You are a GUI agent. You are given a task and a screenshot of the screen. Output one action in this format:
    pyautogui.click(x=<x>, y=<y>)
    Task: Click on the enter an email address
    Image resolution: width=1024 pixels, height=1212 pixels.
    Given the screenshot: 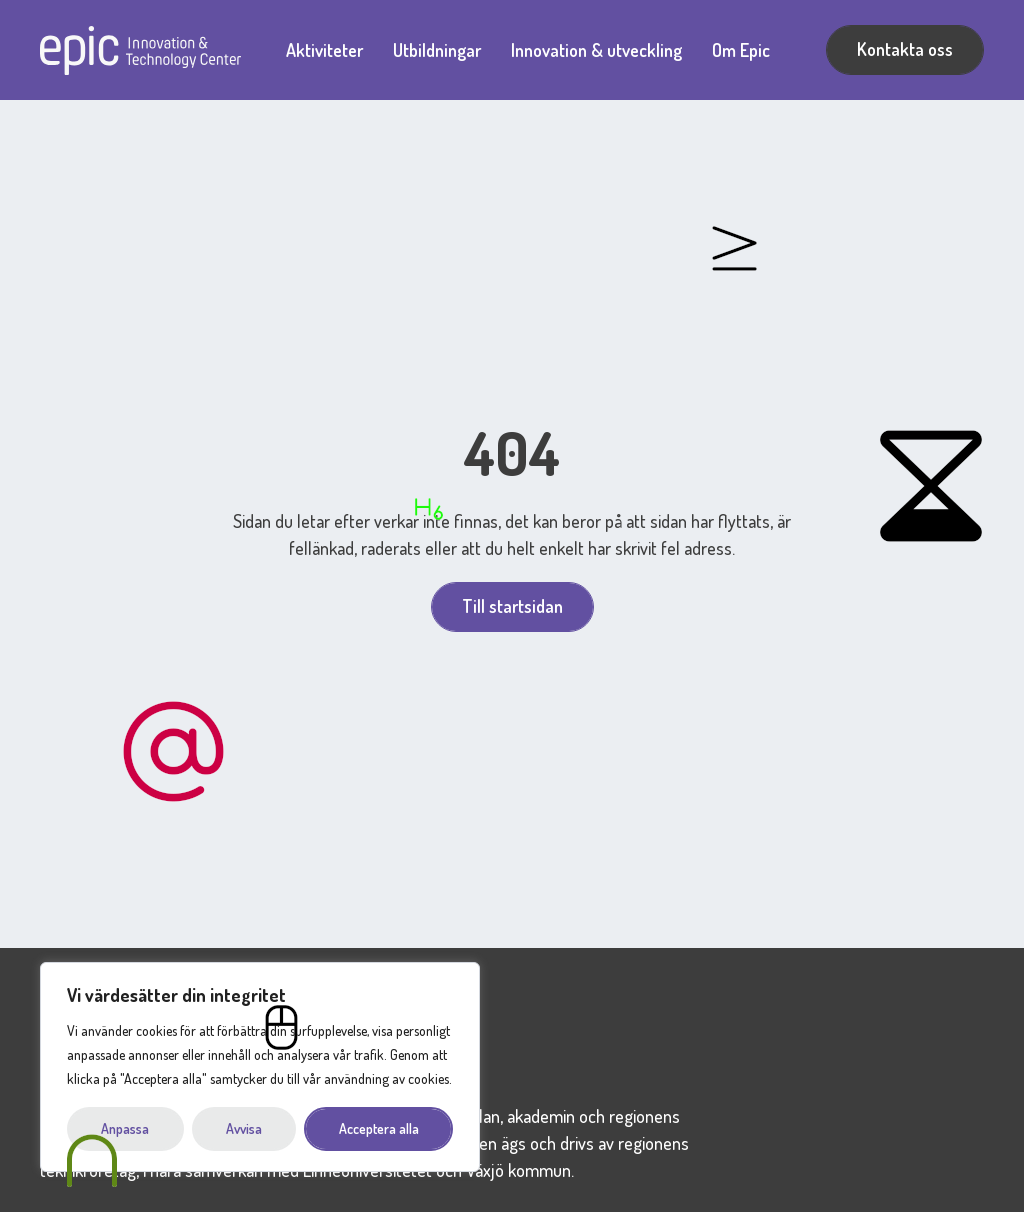 What is the action you would take?
    pyautogui.click(x=173, y=751)
    